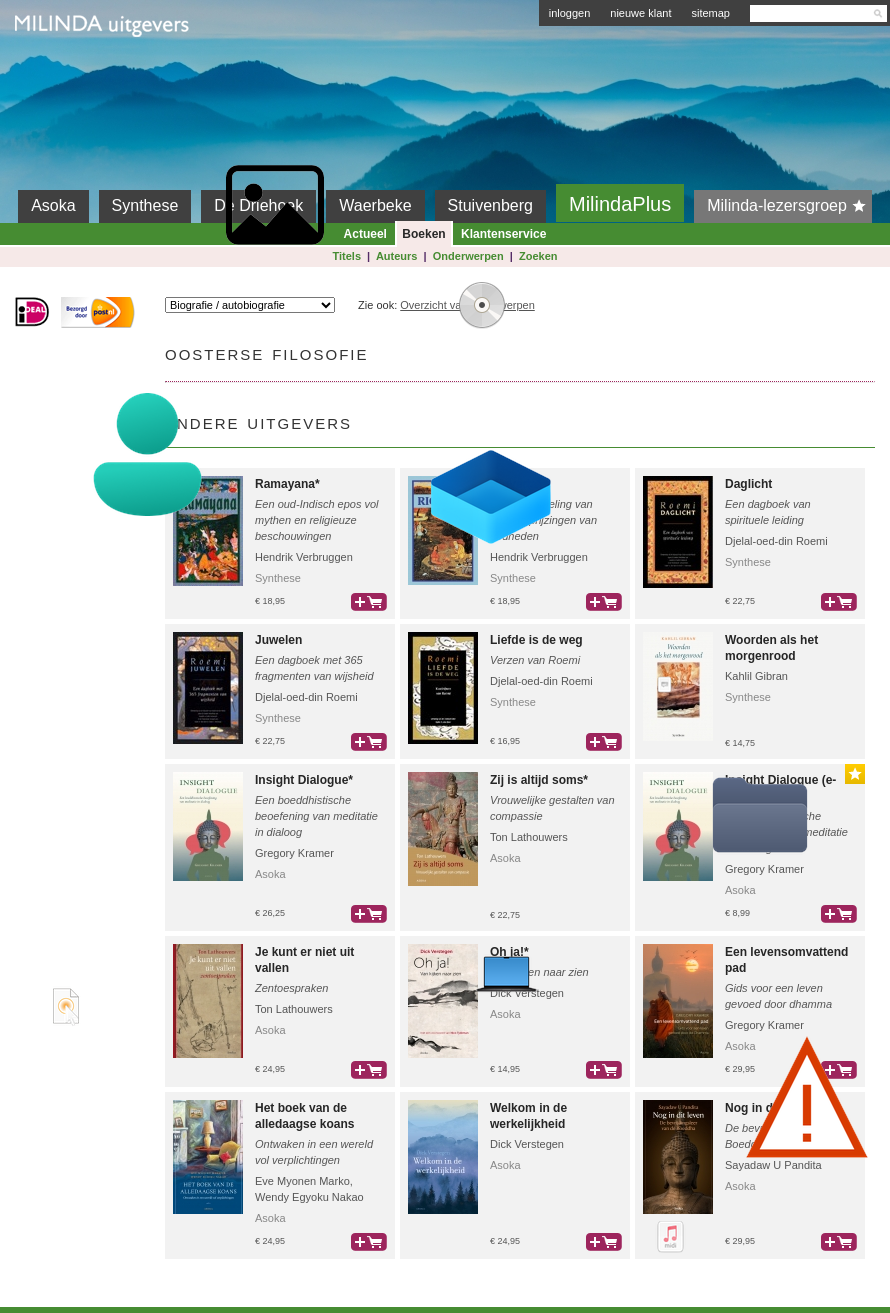 This screenshot has width=890, height=1313. What do you see at coordinates (491, 497) in the screenshot?
I see `open windows sandbox application` at bounding box center [491, 497].